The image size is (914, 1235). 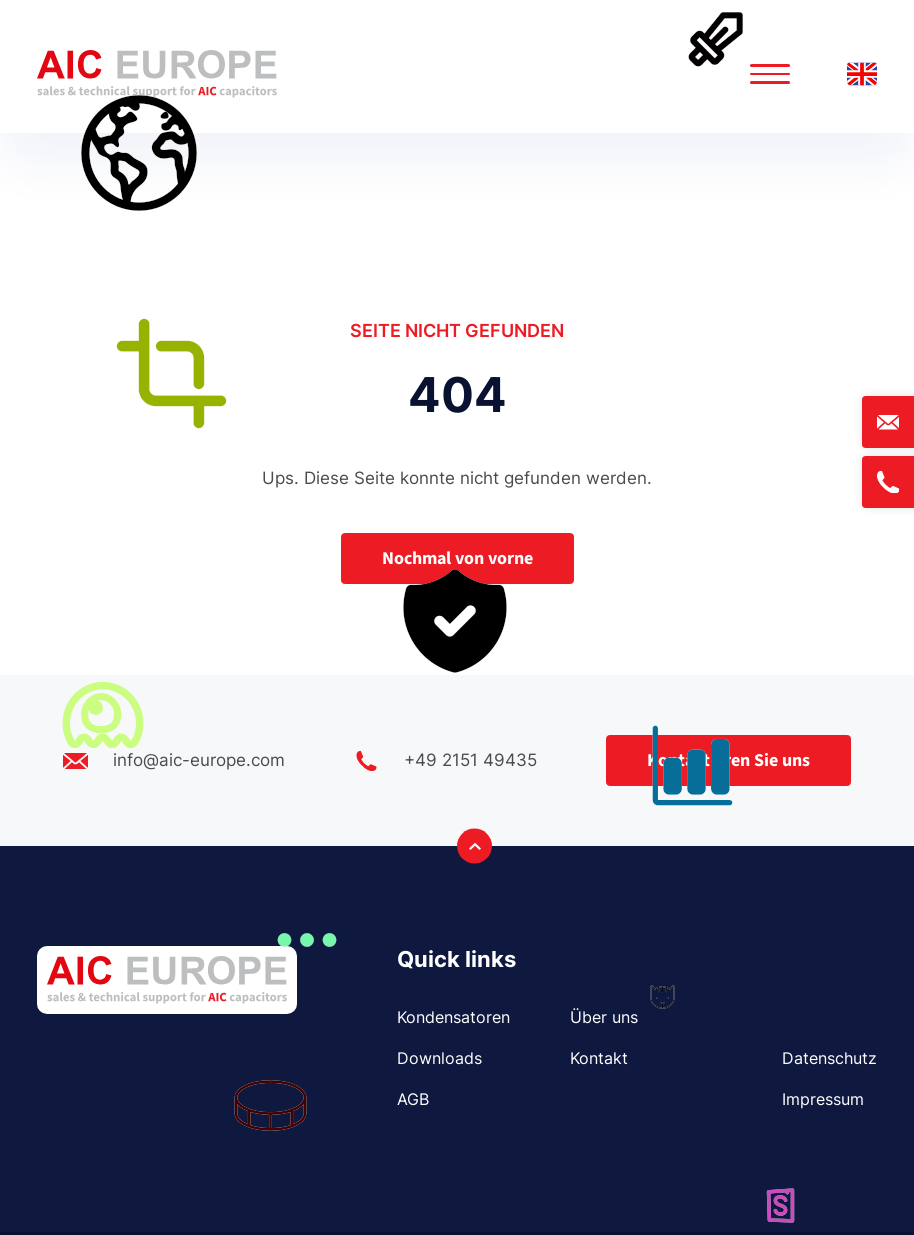 I want to click on livewire framework branding, so click(x=103, y=715).